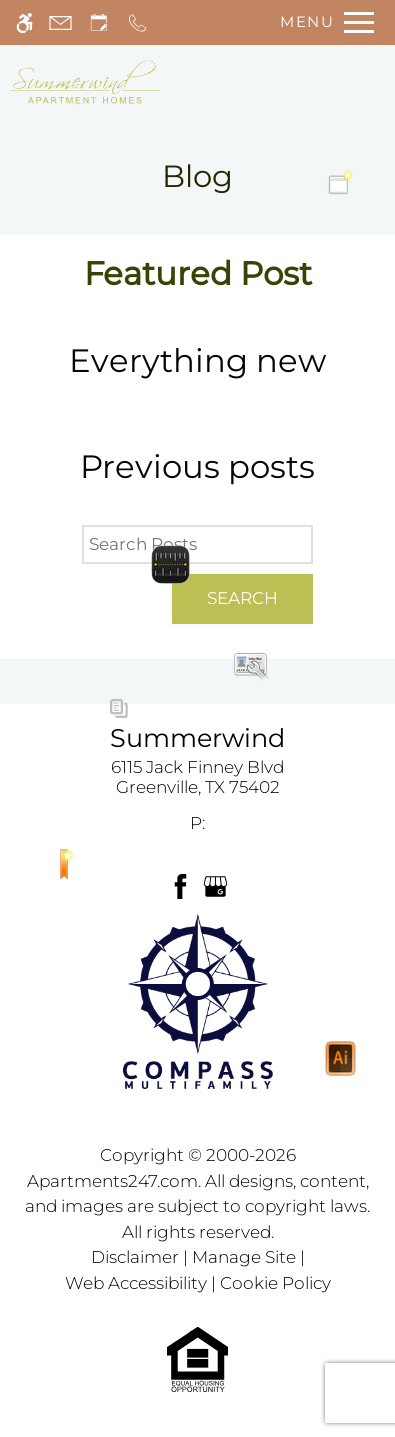  Describe the element at coordinates (119, 708) in the screenshot. I see `view documents or files` at that location.